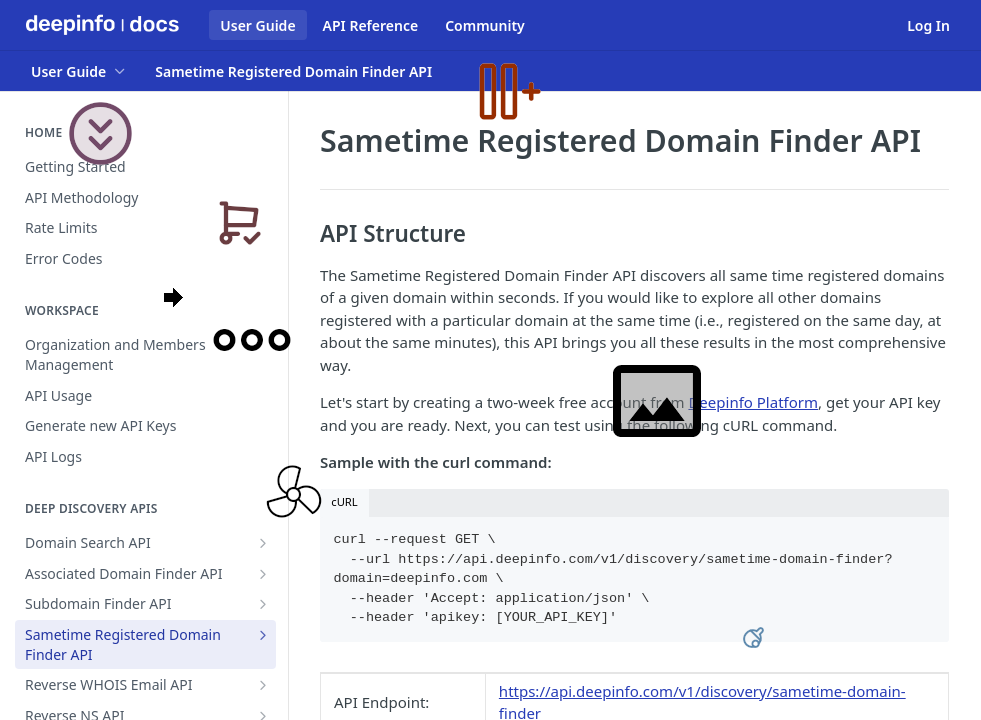  I want to click on forward an email or message, so click(173, 297).